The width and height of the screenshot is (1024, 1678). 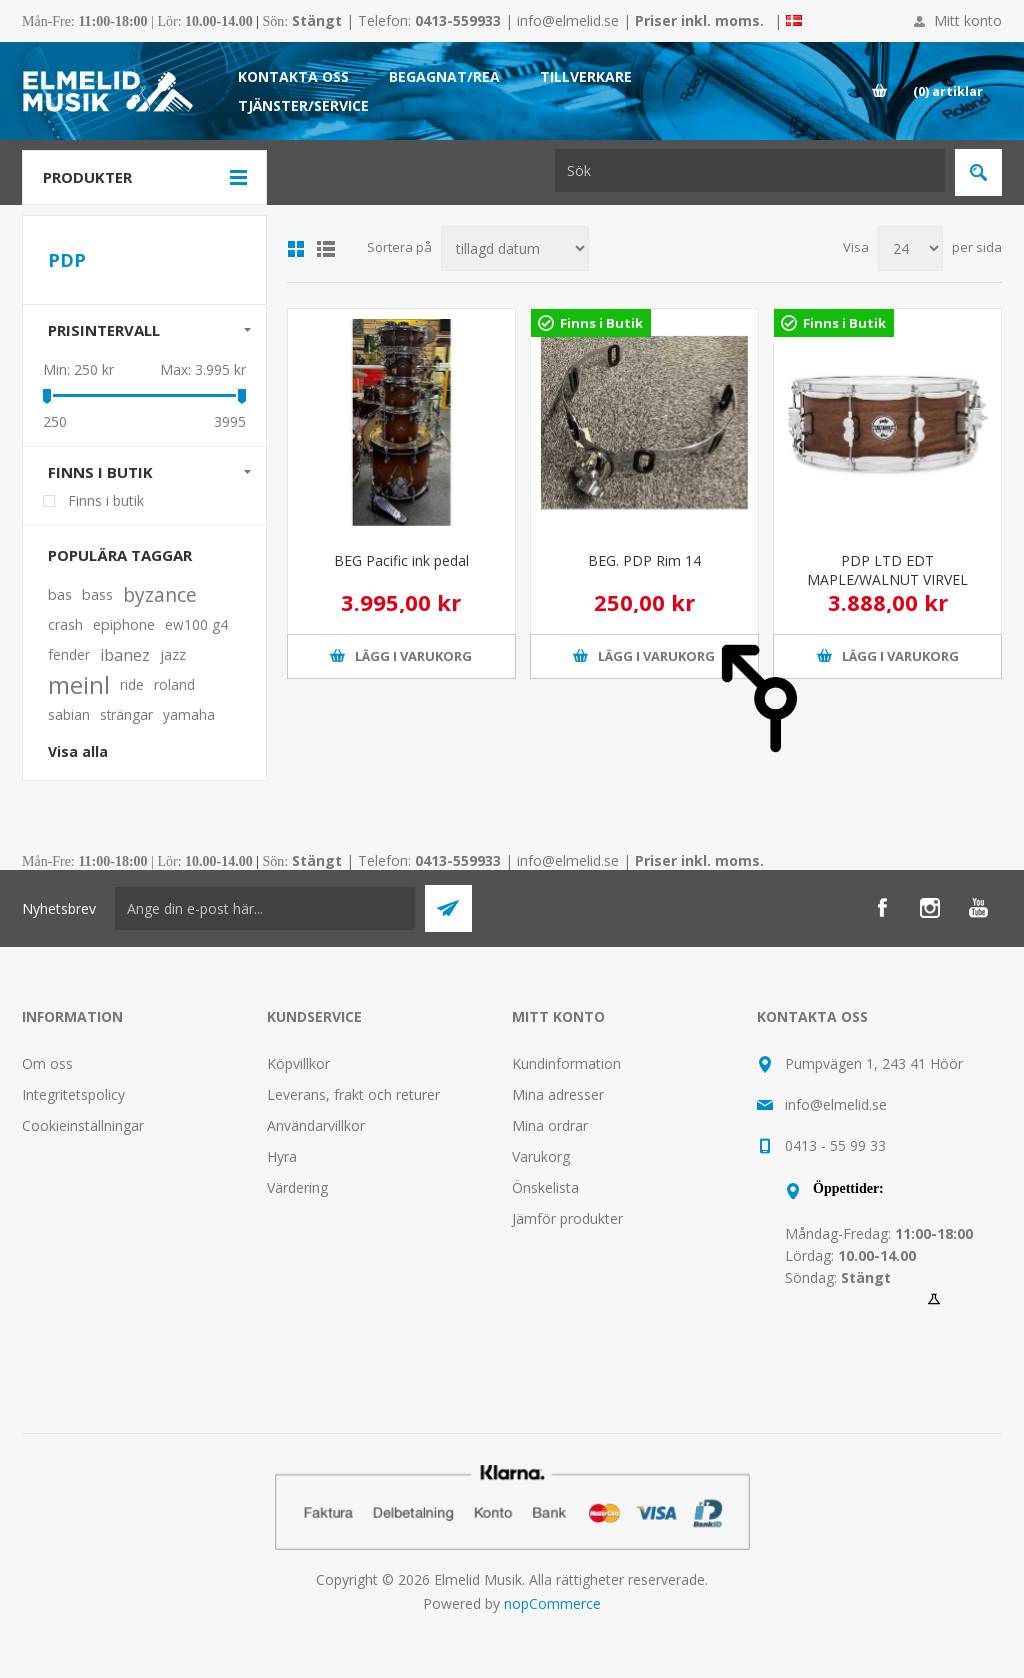 What do you see at coordinates (934, 1299) in the screenshot?
I see `access science or laboratory features` at bounding box center [934, 1299].